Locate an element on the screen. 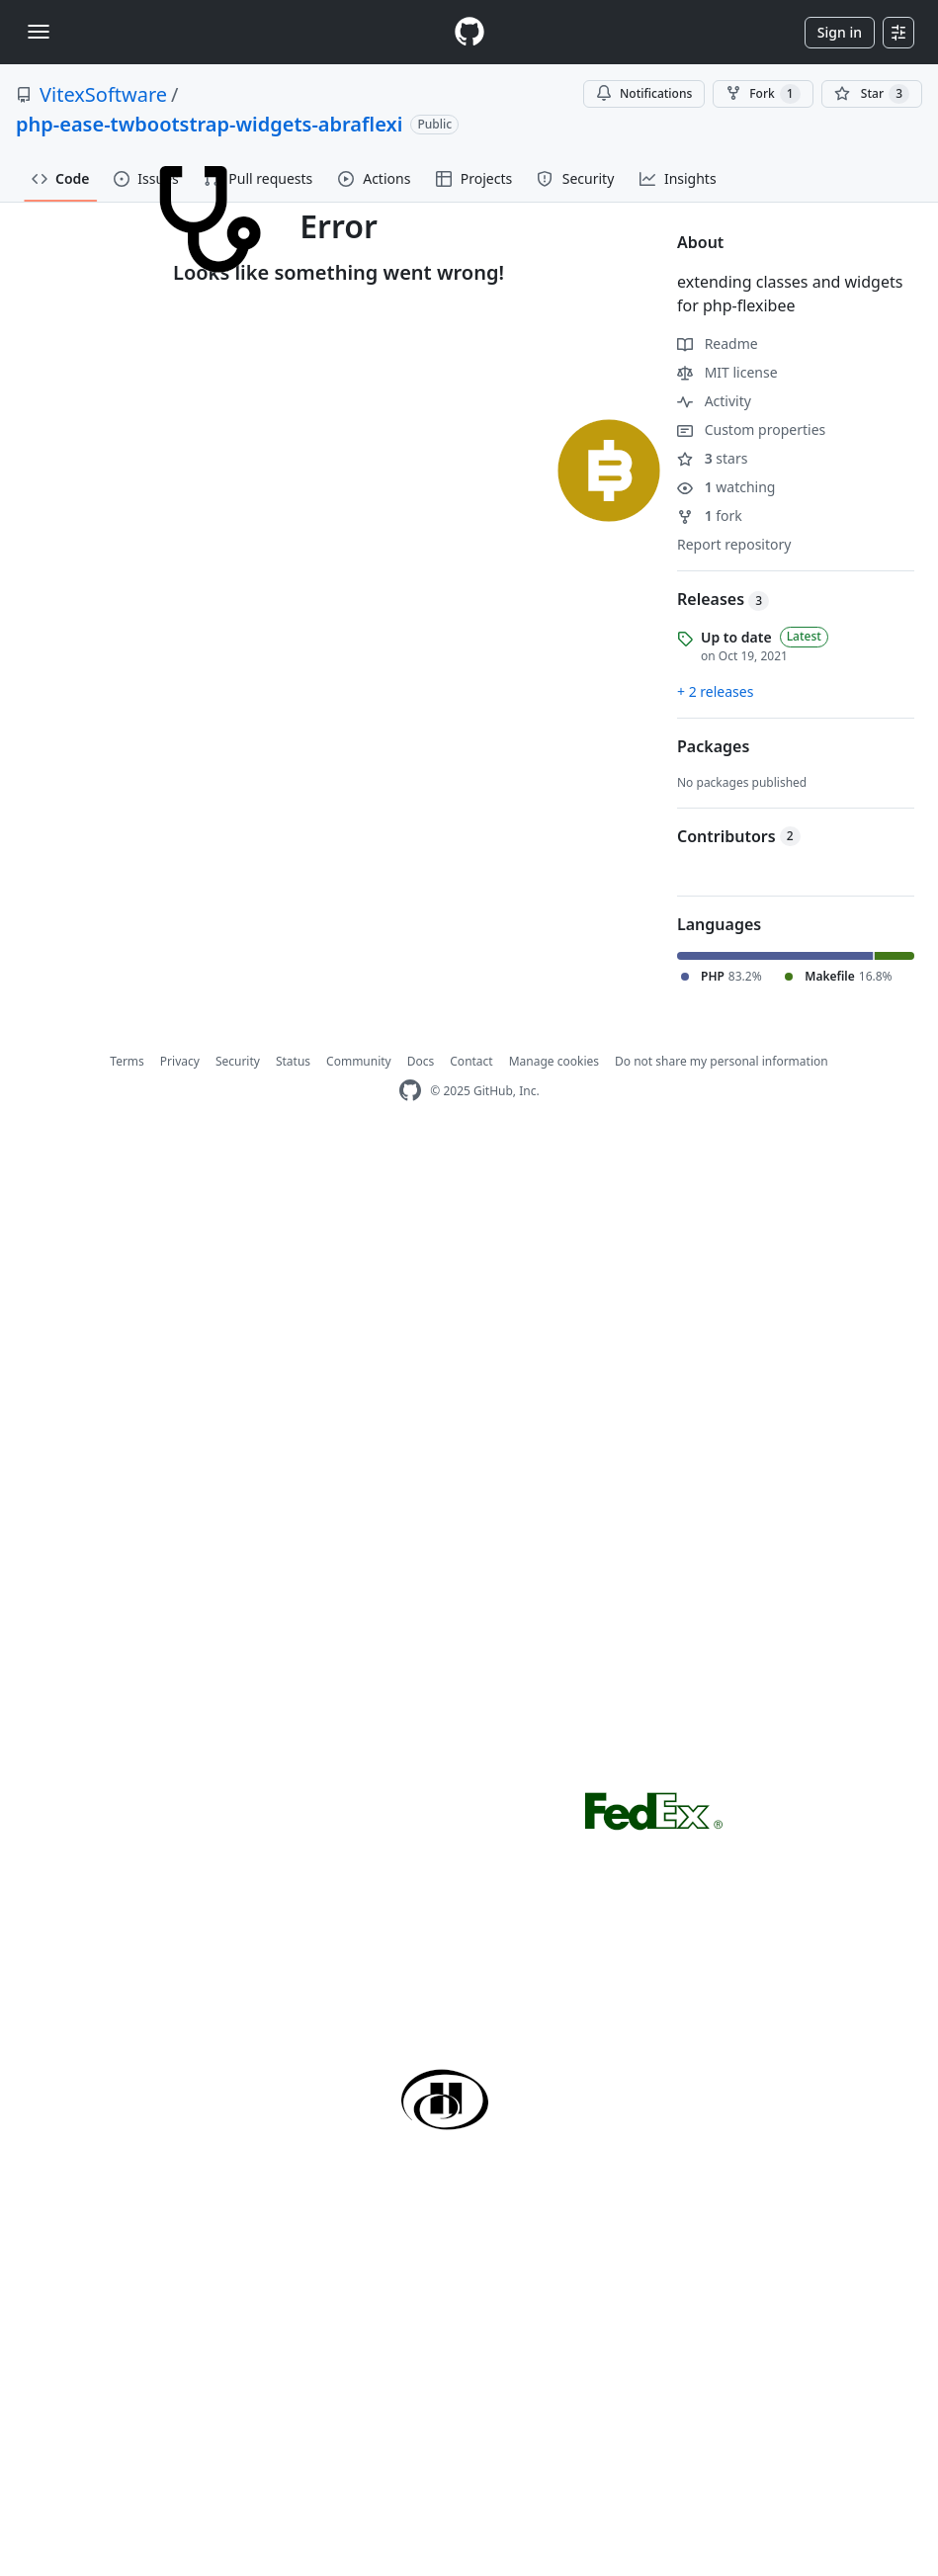  access health or medical features is located at coordinates (205, 216).